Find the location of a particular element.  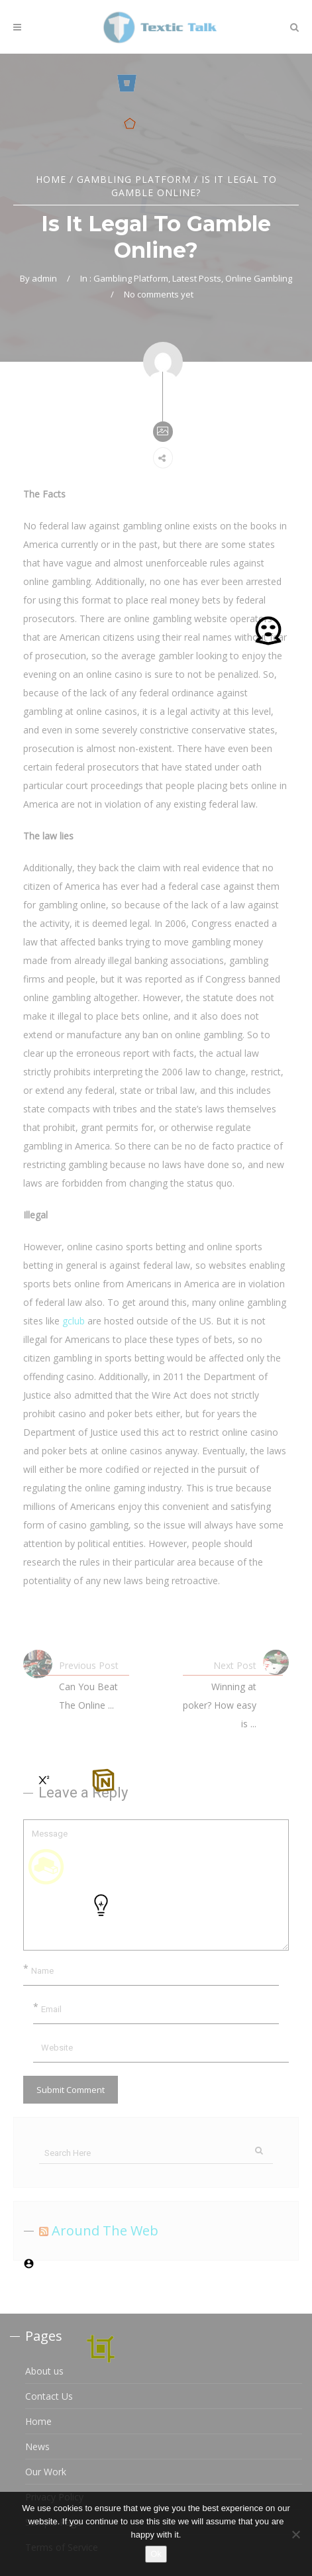

open bitbucket repository is located at coordinates (127, 83).